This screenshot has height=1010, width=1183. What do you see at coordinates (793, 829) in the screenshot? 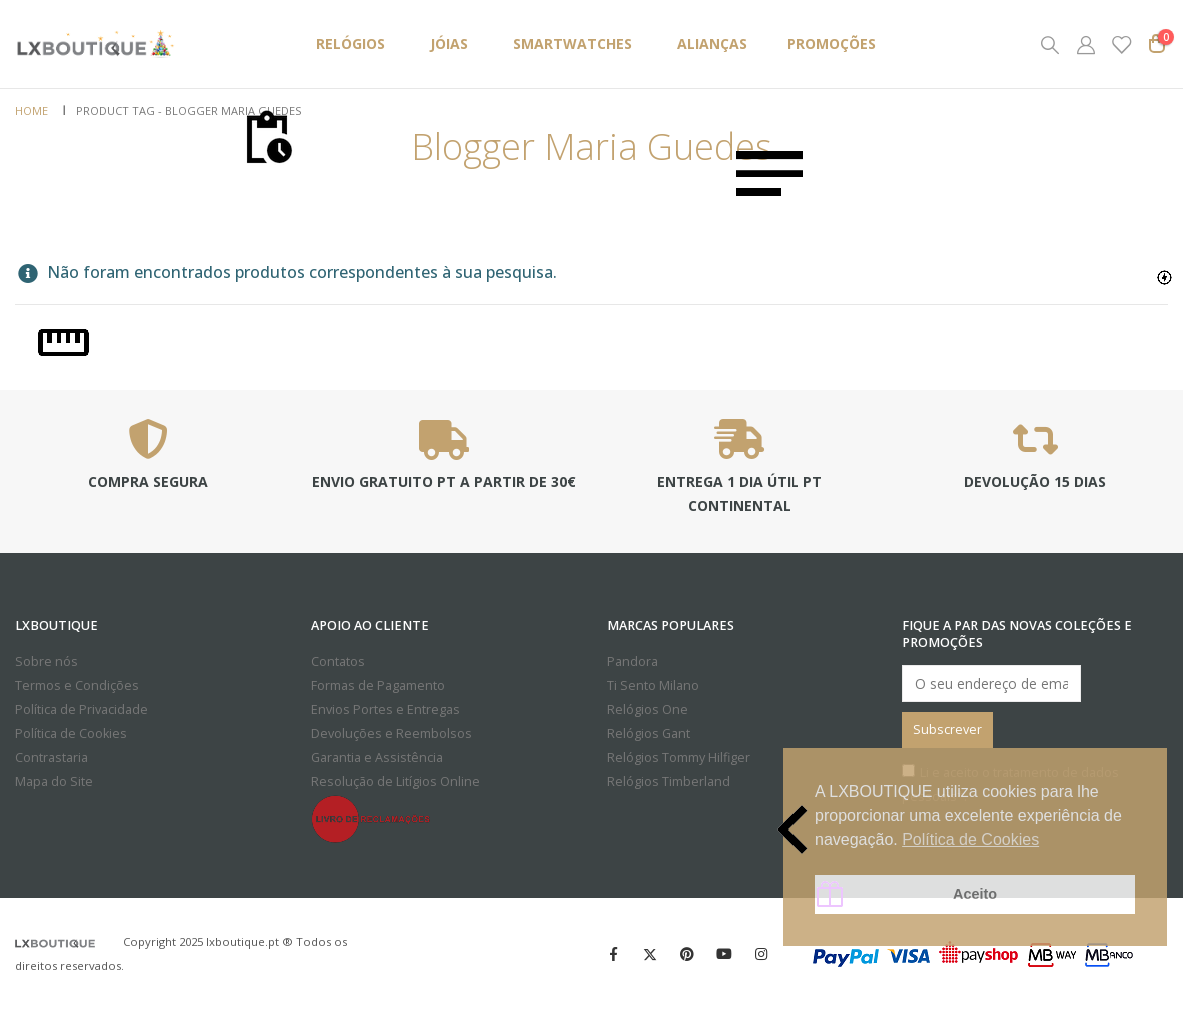
I see `go back to the previous screen` at bounding box center [793, 829].